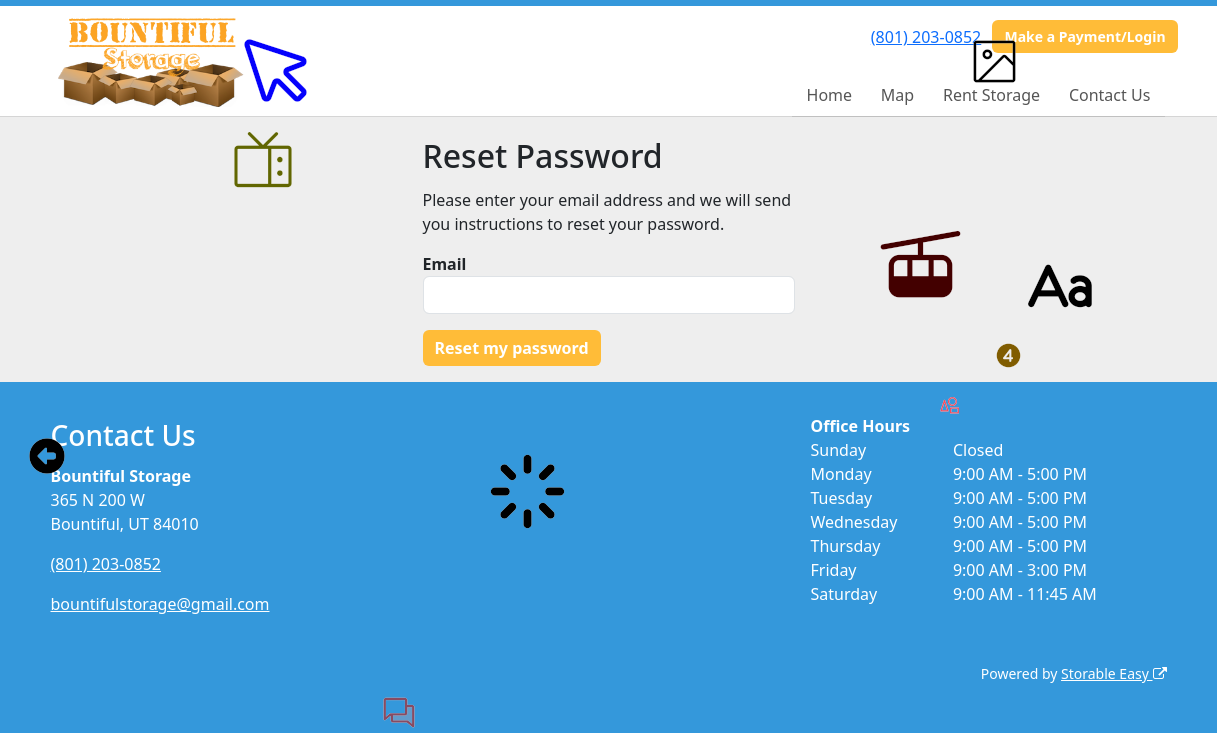  I want to click on mouse cursor or pointer indicator, so click(275, 70).